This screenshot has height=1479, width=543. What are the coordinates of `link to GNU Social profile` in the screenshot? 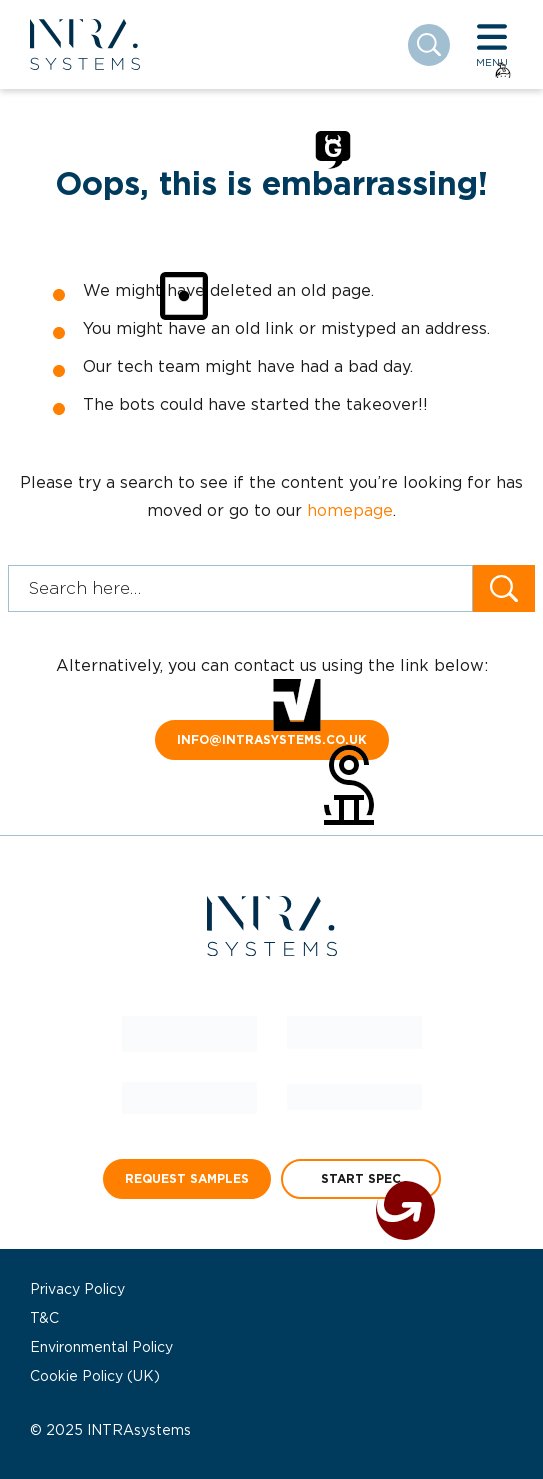 It's located at (333, 150).